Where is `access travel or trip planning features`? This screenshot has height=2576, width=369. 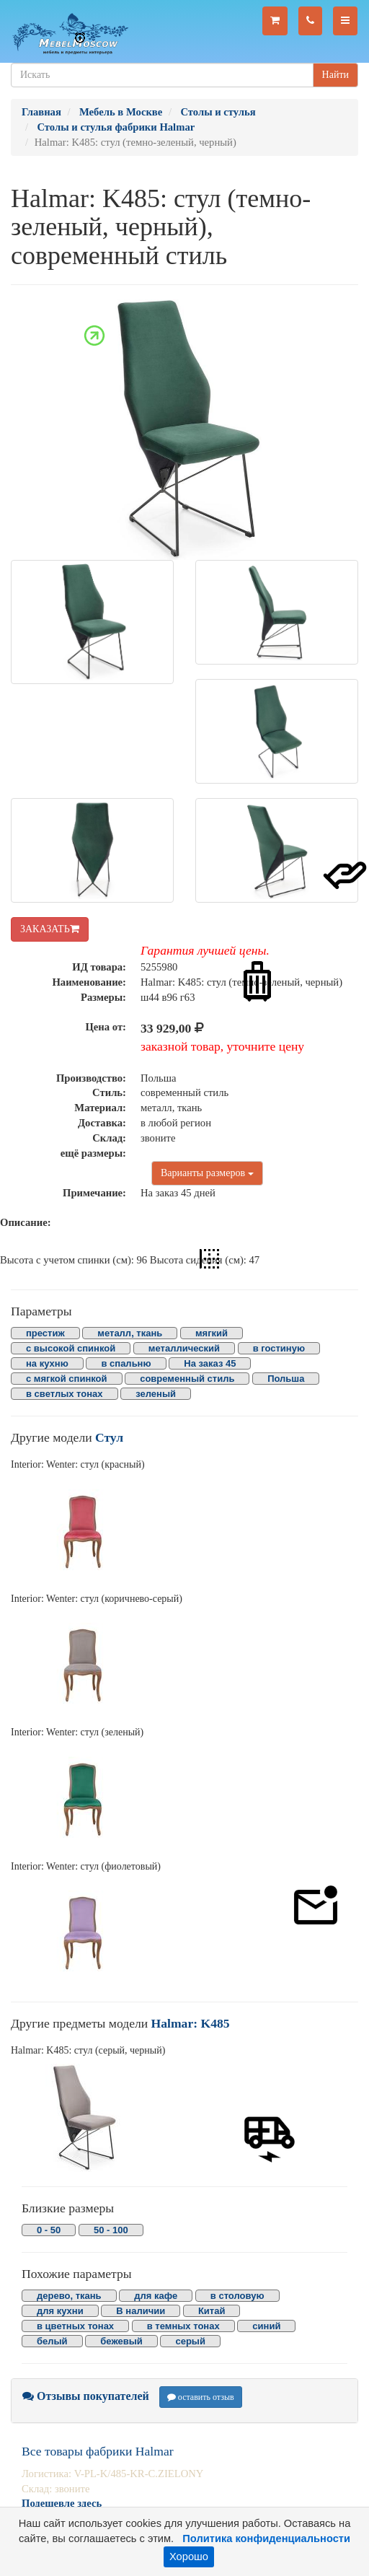
access travel or trip planning features is located at coordinates (257, 981).